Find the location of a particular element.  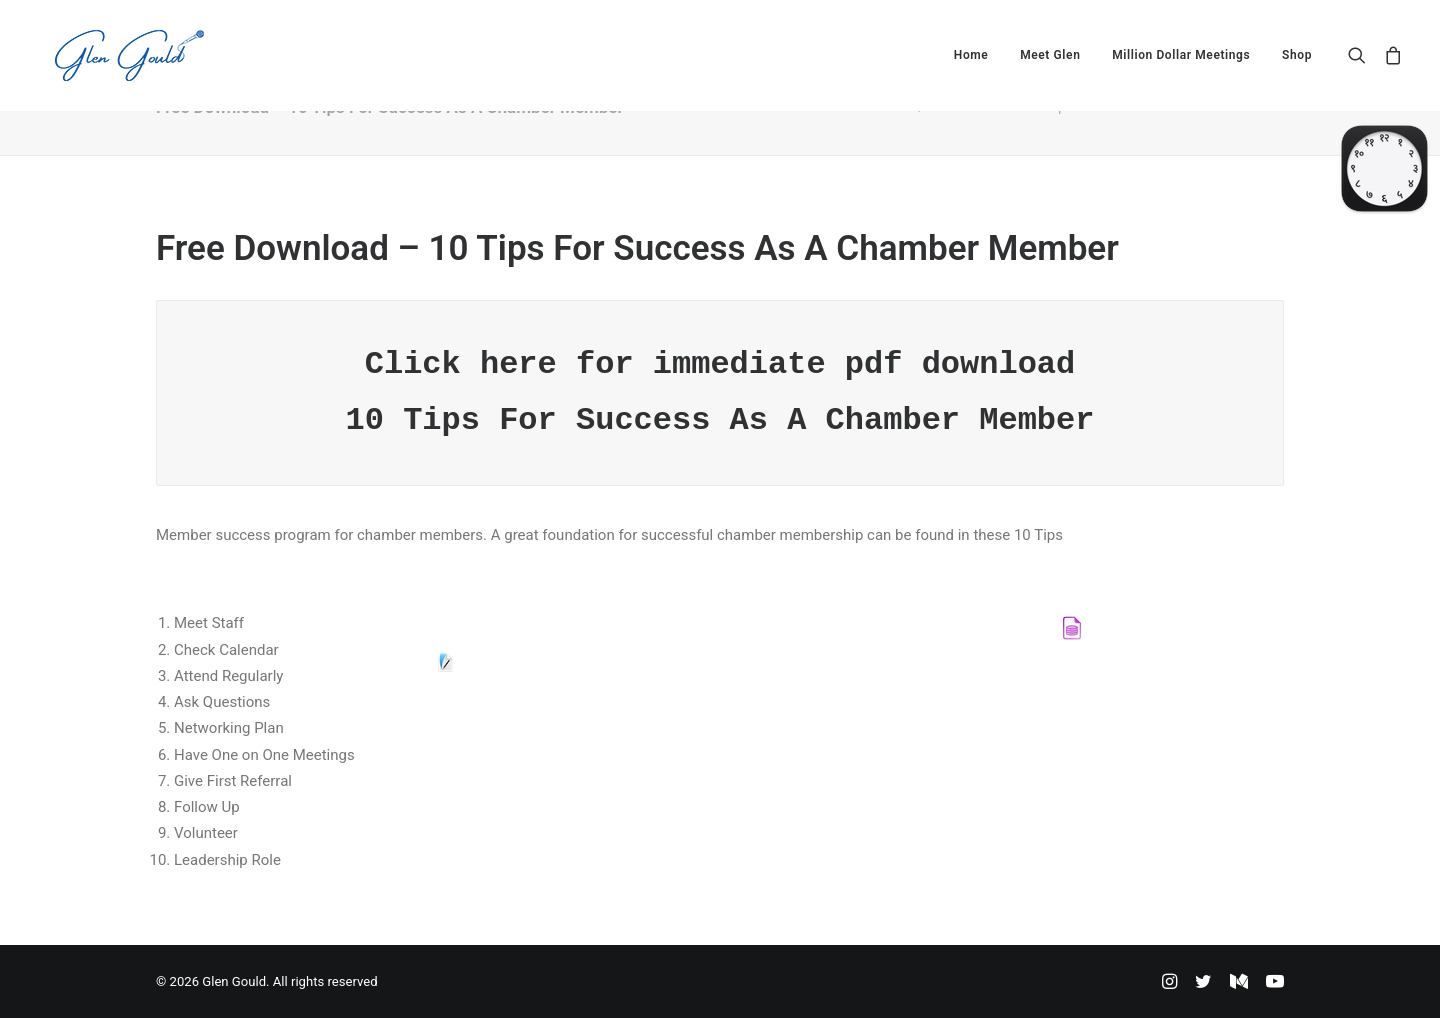

a scribus document file is located at coordinates (435, 663).